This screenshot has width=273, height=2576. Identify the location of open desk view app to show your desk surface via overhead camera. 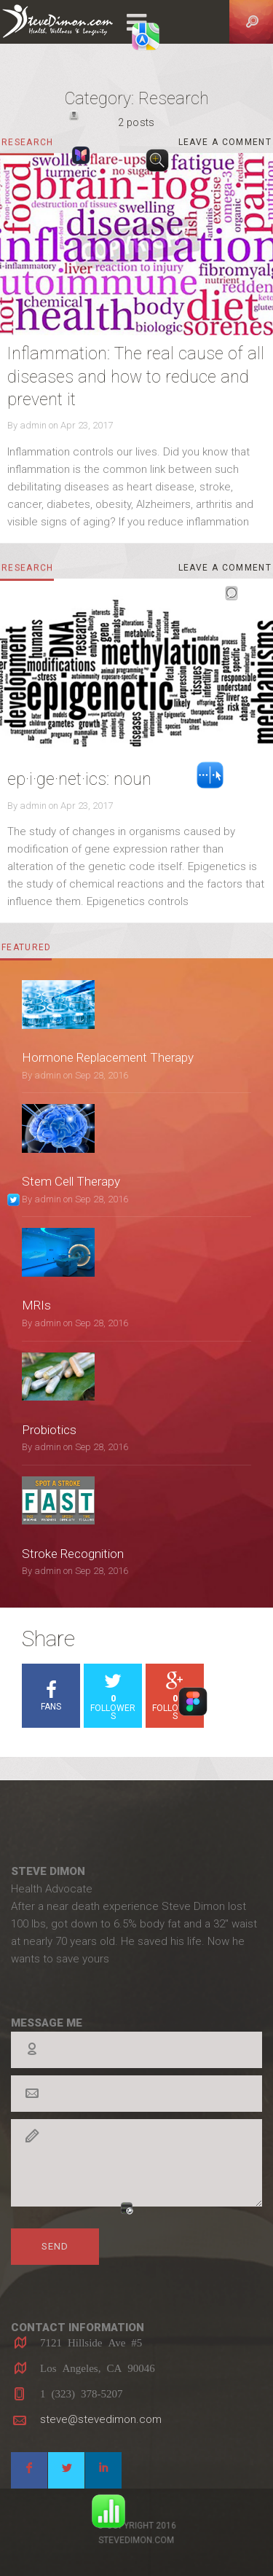
(74, 115).